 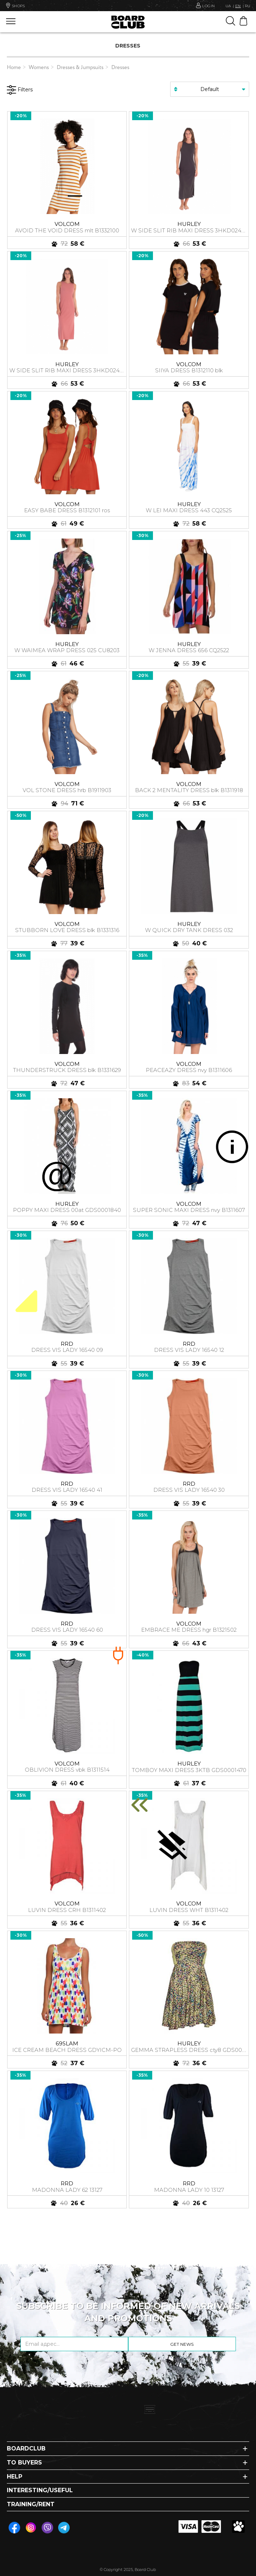 What do you see at coordinates (232, 1147) in the screenshot?
I see `view more information or details` at bounding box center [232, 1147].